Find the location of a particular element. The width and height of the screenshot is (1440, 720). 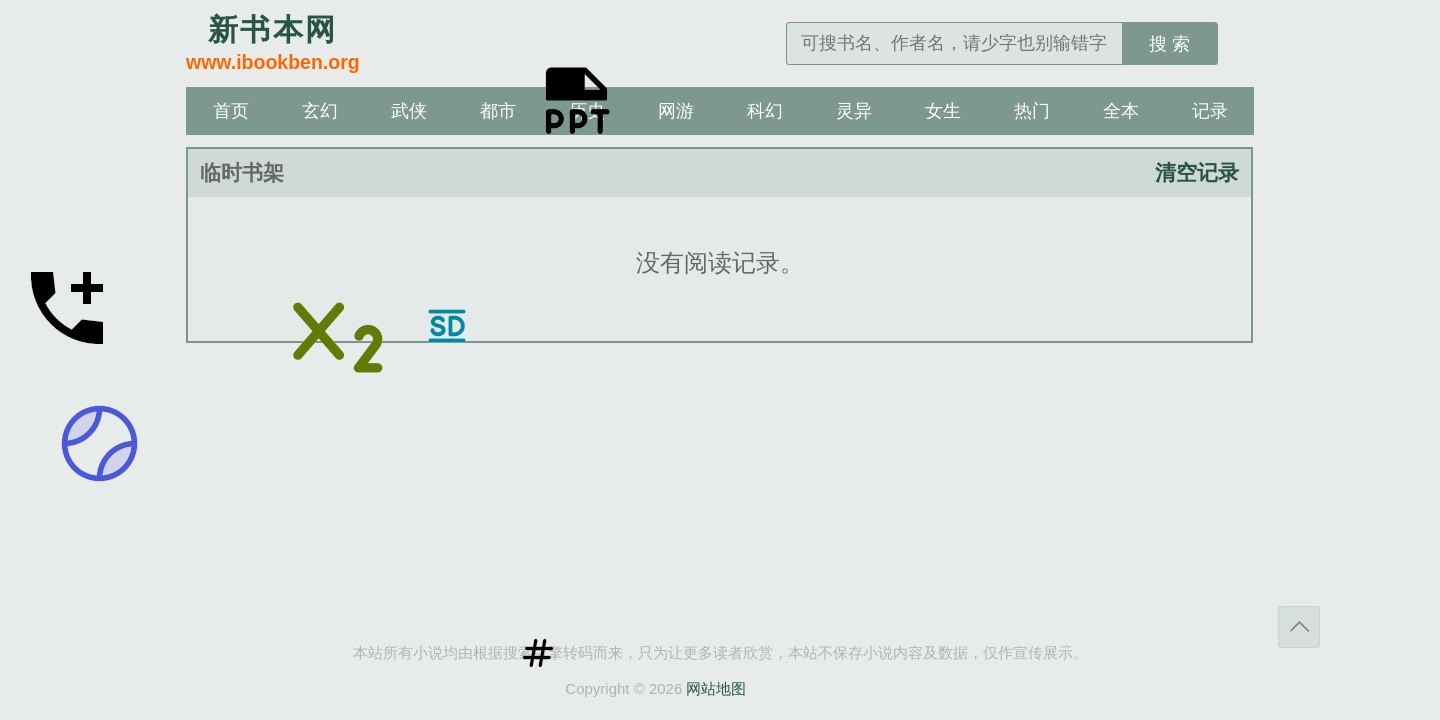

format text as subscript is located at coordinates (333, 336).